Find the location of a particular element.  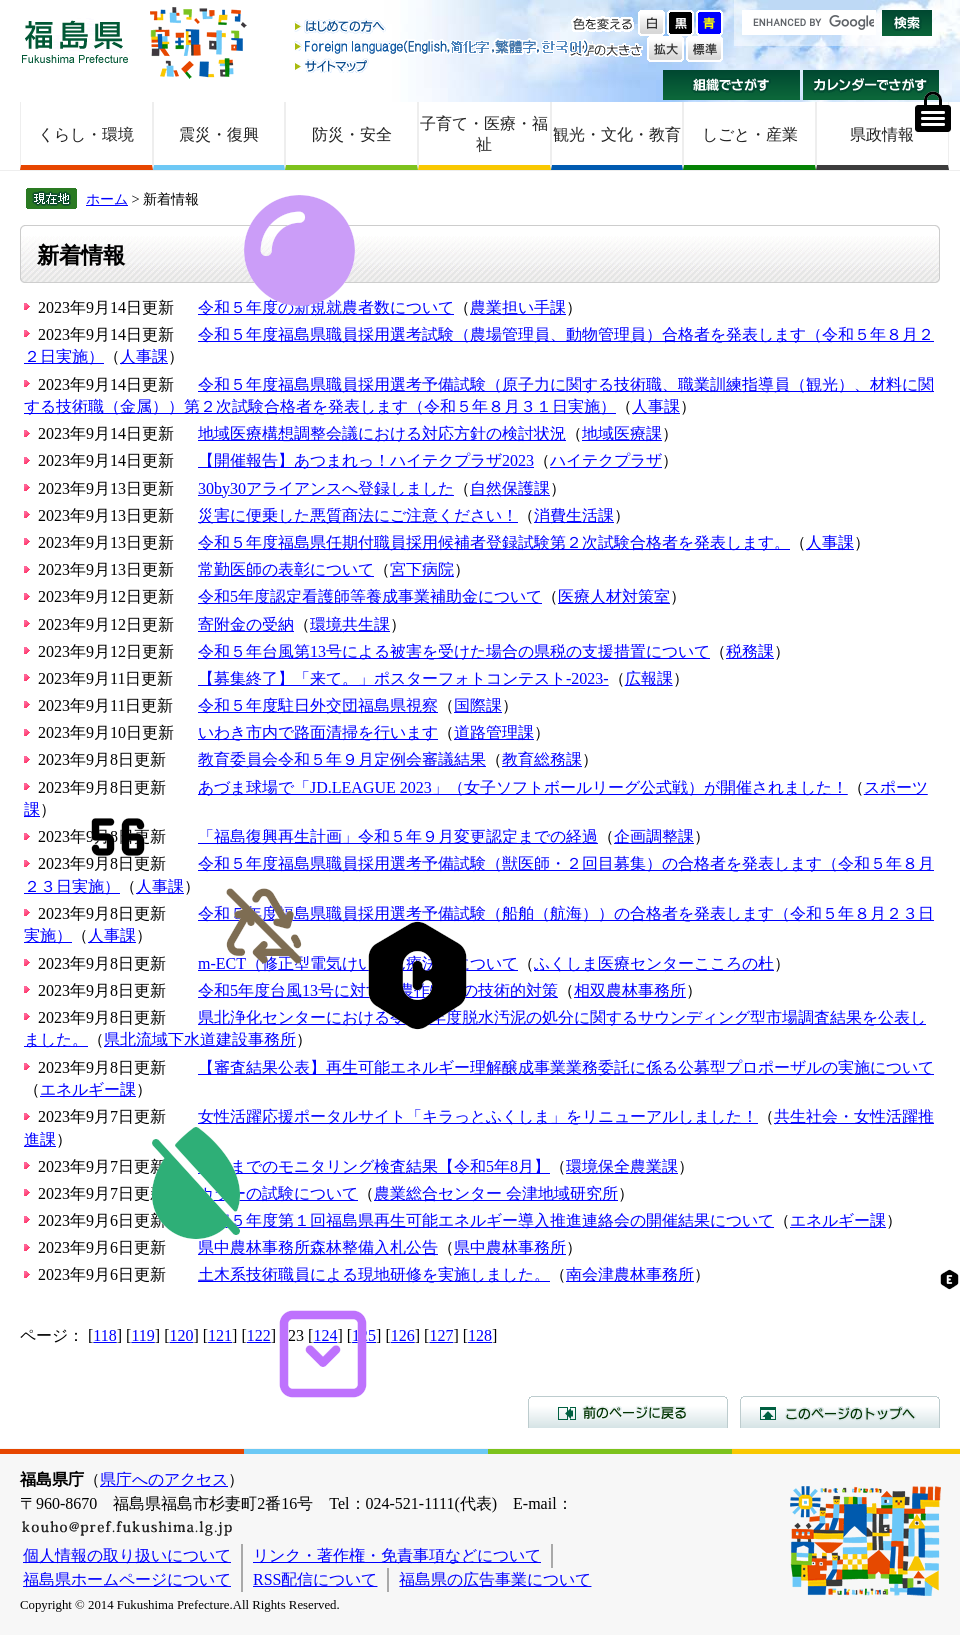

open a dropdown menu is located at coordinates (323, 1354).